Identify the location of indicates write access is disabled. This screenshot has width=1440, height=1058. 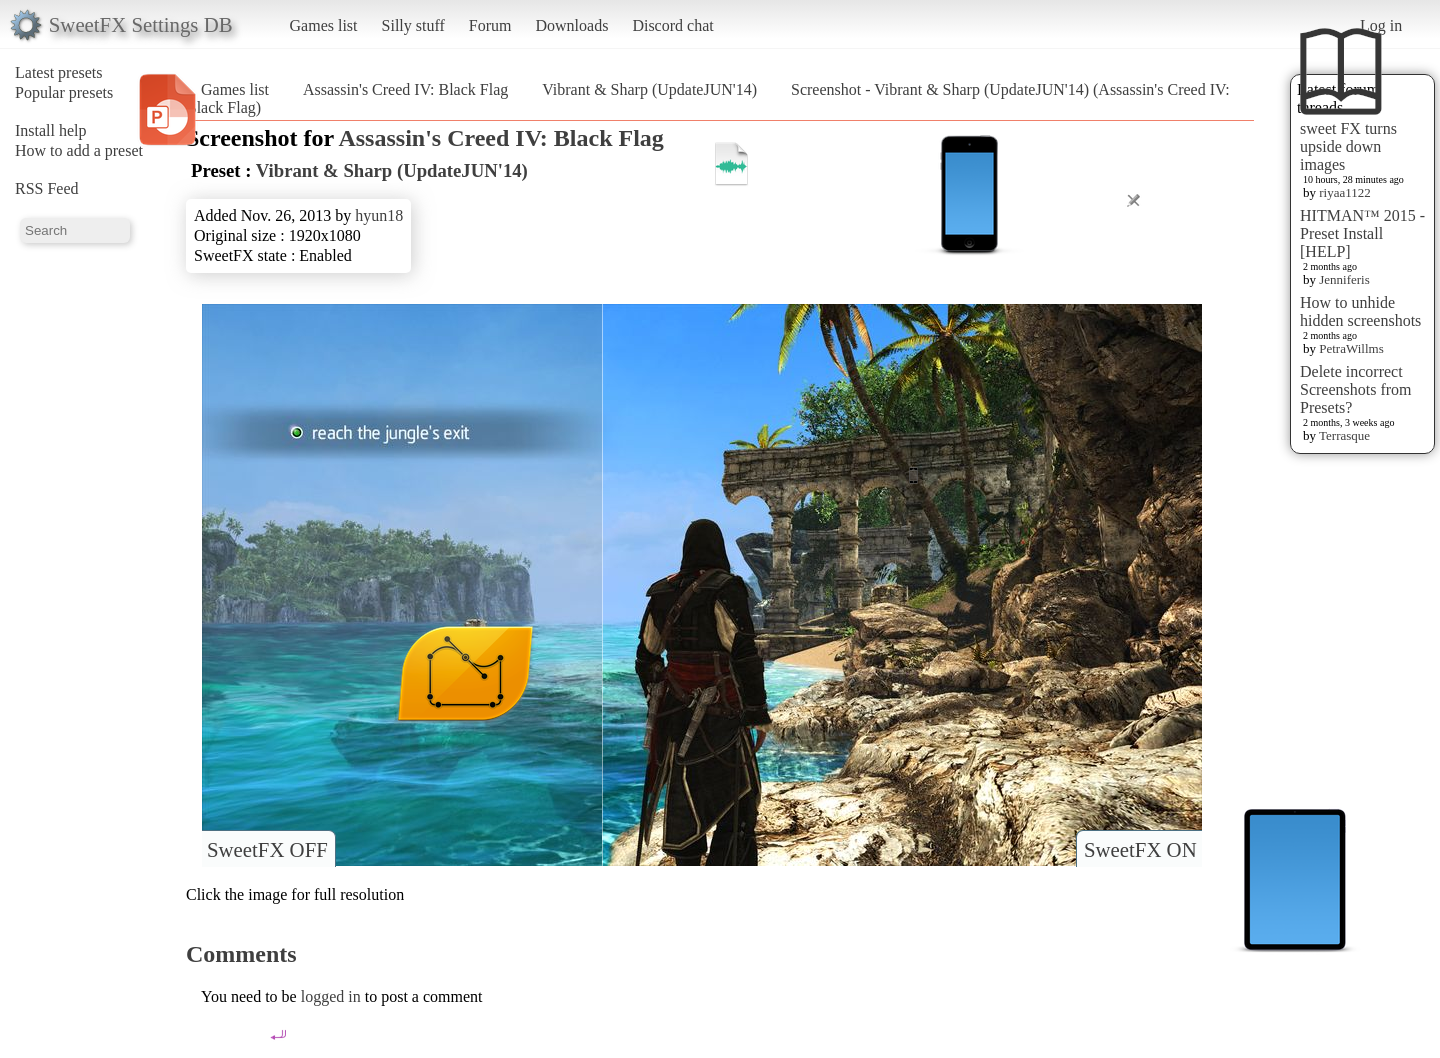
(1133, 200).